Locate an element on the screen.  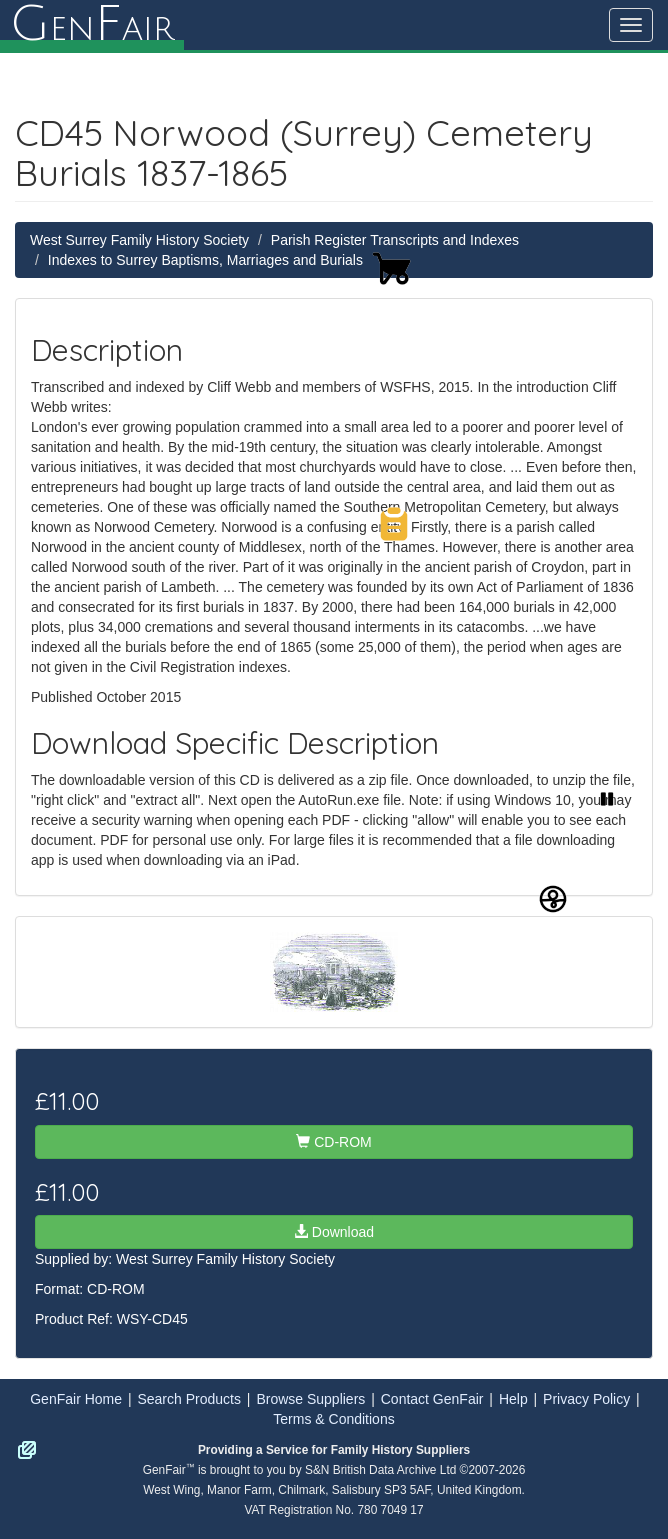
view clipboard contents is located at coordinates (394, 524).